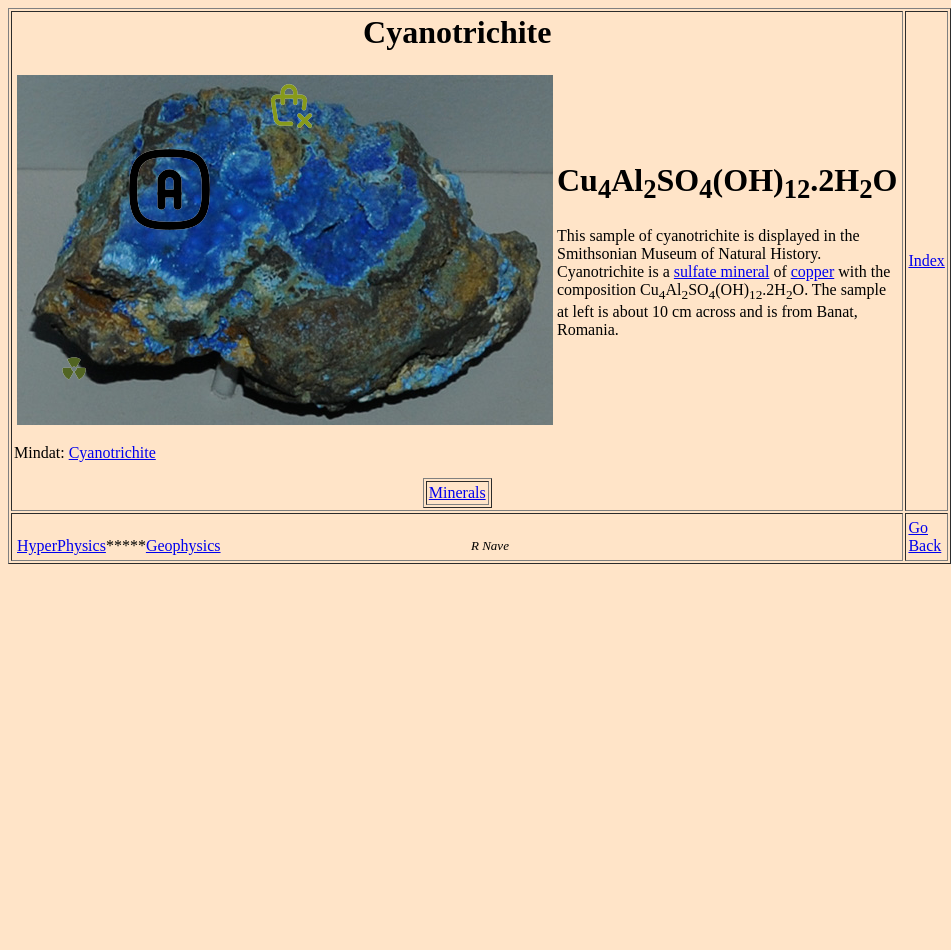 The image size is (951, 950). What do you see at coordinates (74, 369) in the screenshot?
I see `indicates radioactive or hazardous material warning` at bounding box center [74, 369].